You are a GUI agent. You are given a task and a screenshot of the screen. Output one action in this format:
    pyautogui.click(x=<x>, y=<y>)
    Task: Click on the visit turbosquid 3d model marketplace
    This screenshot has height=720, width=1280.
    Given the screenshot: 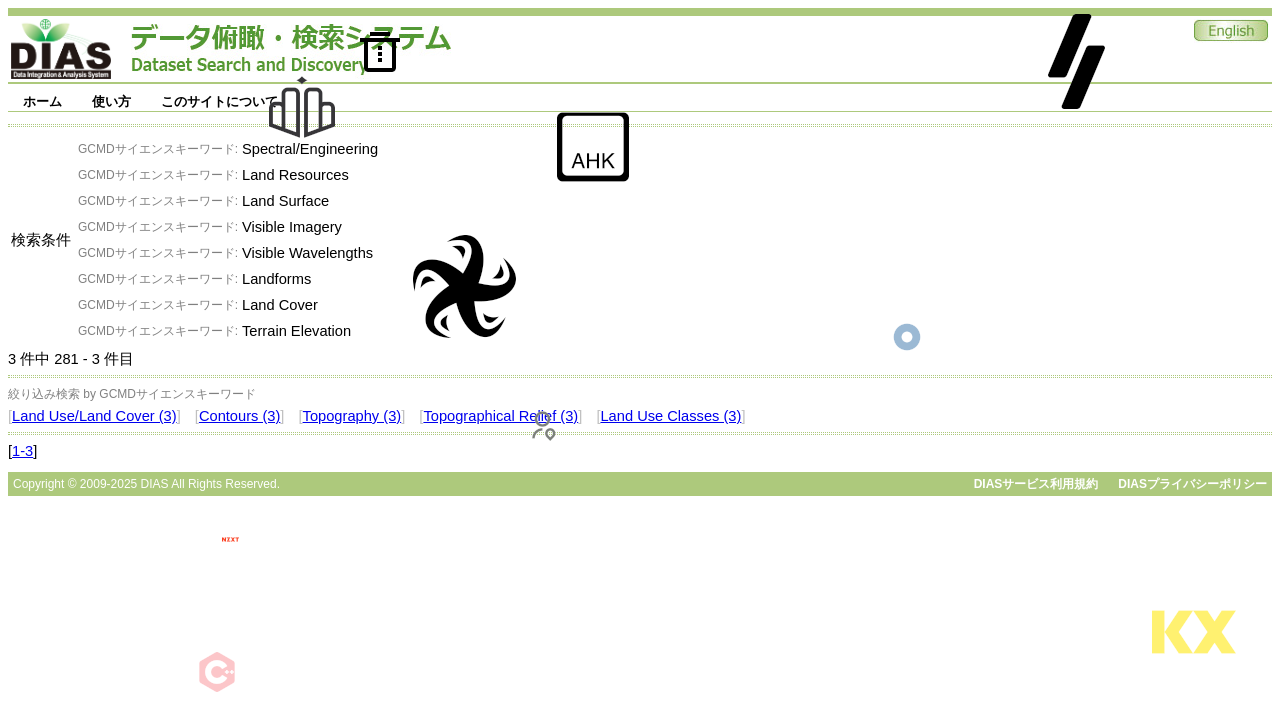 What is the action you would take?
    pyautogui.click(x=464, y=286)
    